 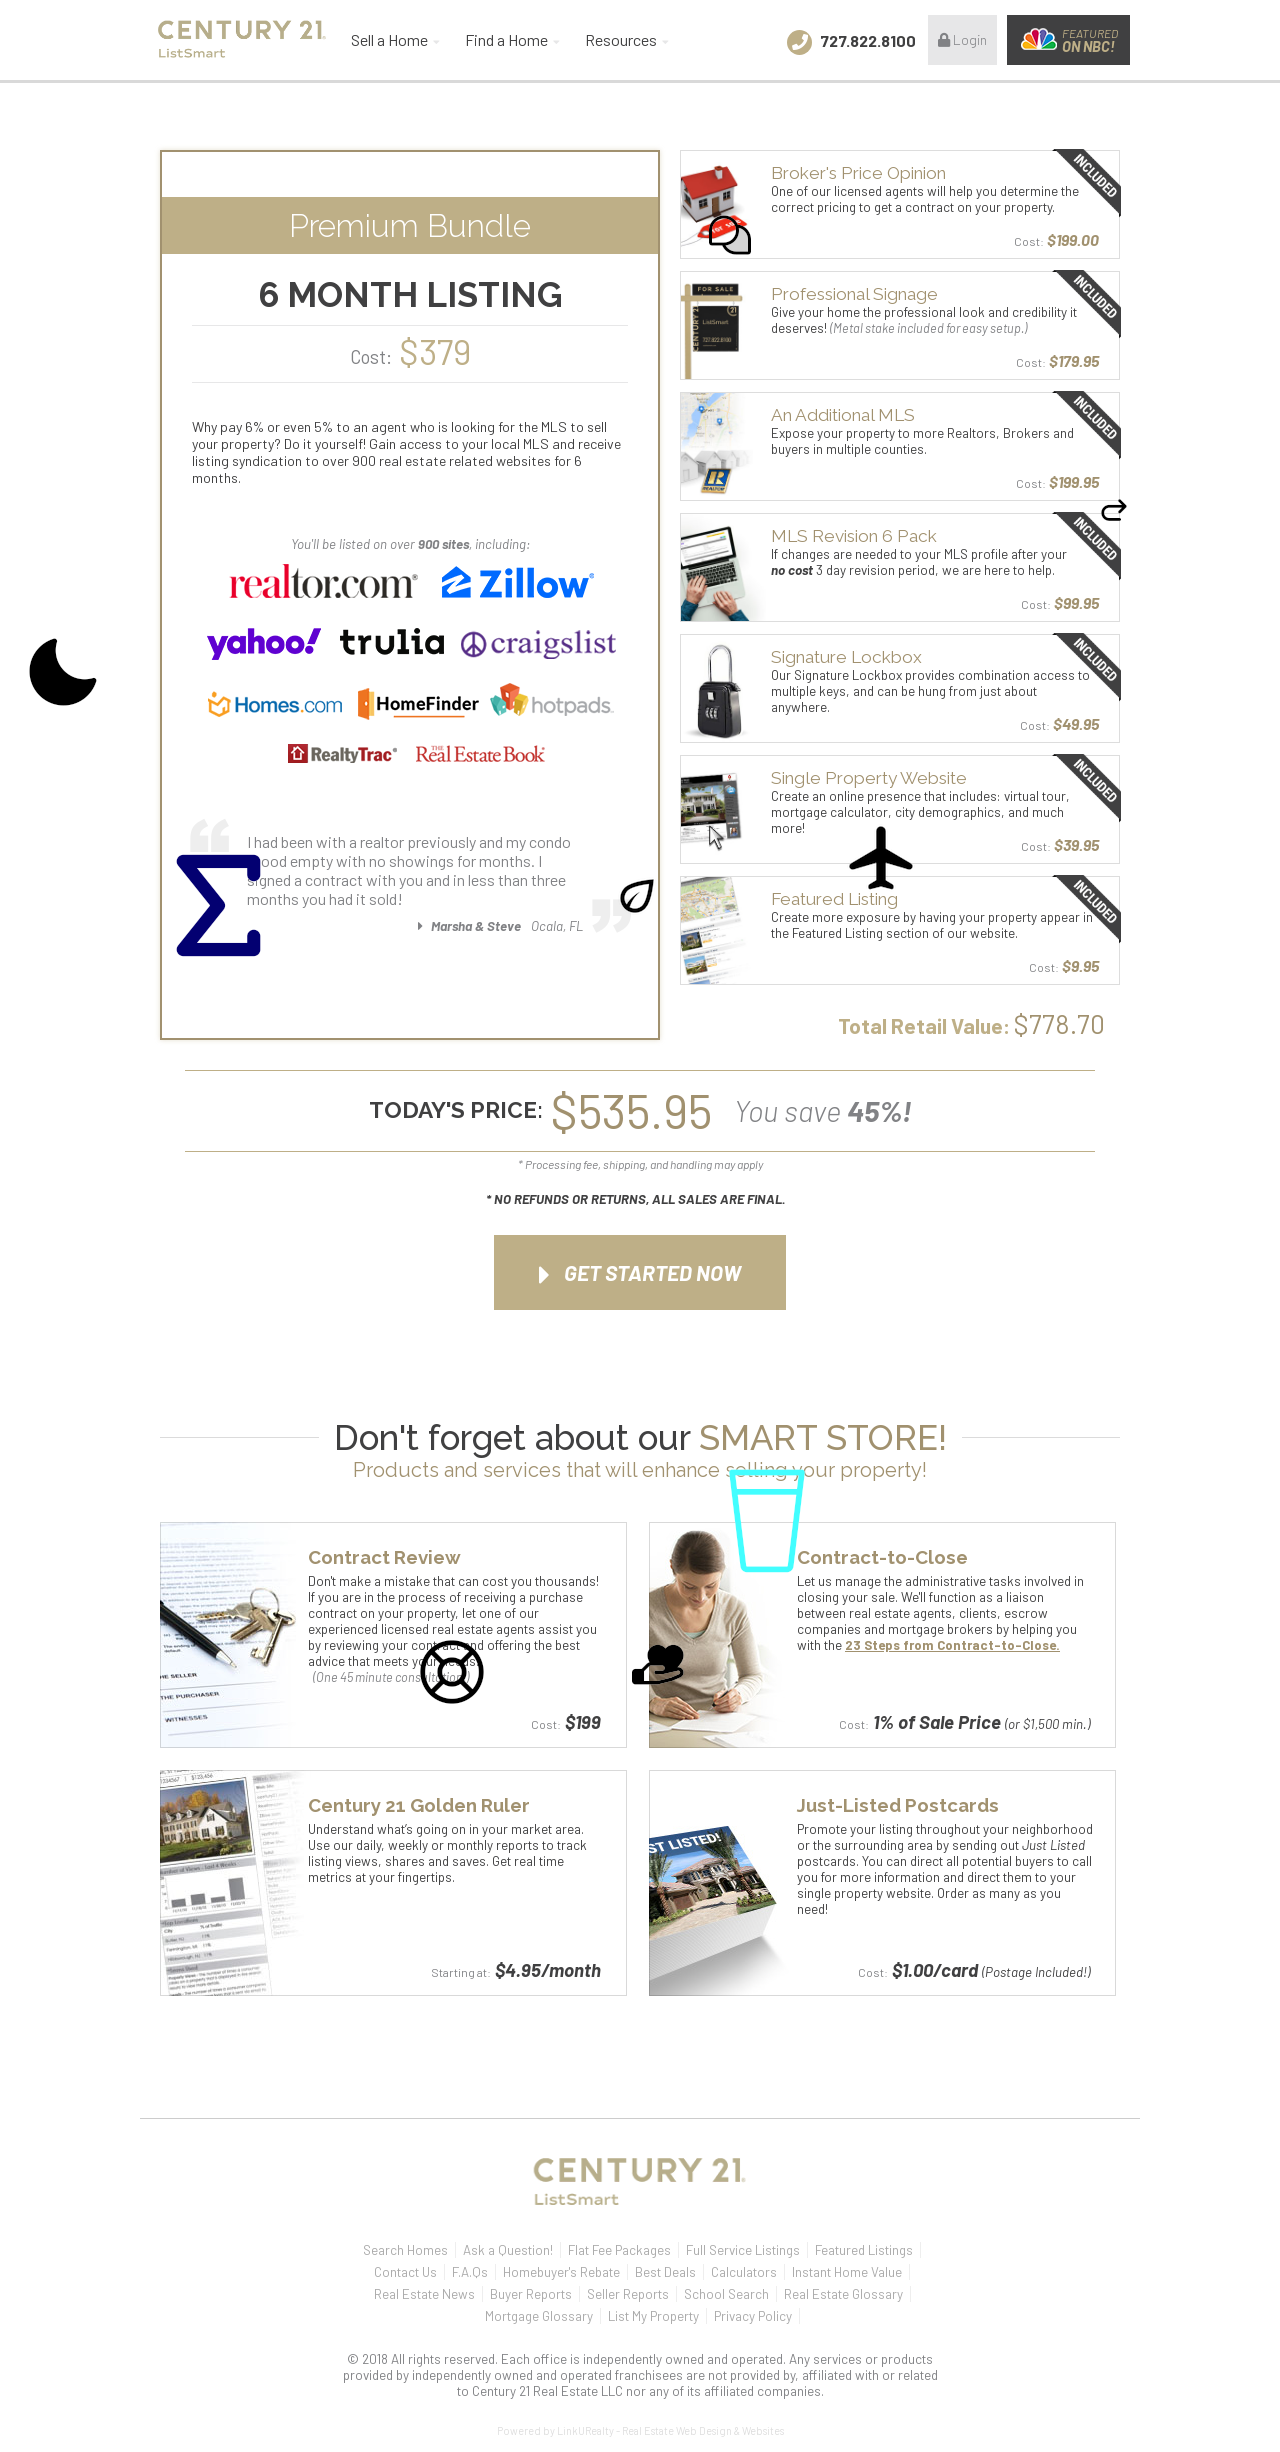 What do you see at coordinates (659, 1665) in the screenshot?
I see `donate or make a charitable contribution` at bounding box center [659, 1665].